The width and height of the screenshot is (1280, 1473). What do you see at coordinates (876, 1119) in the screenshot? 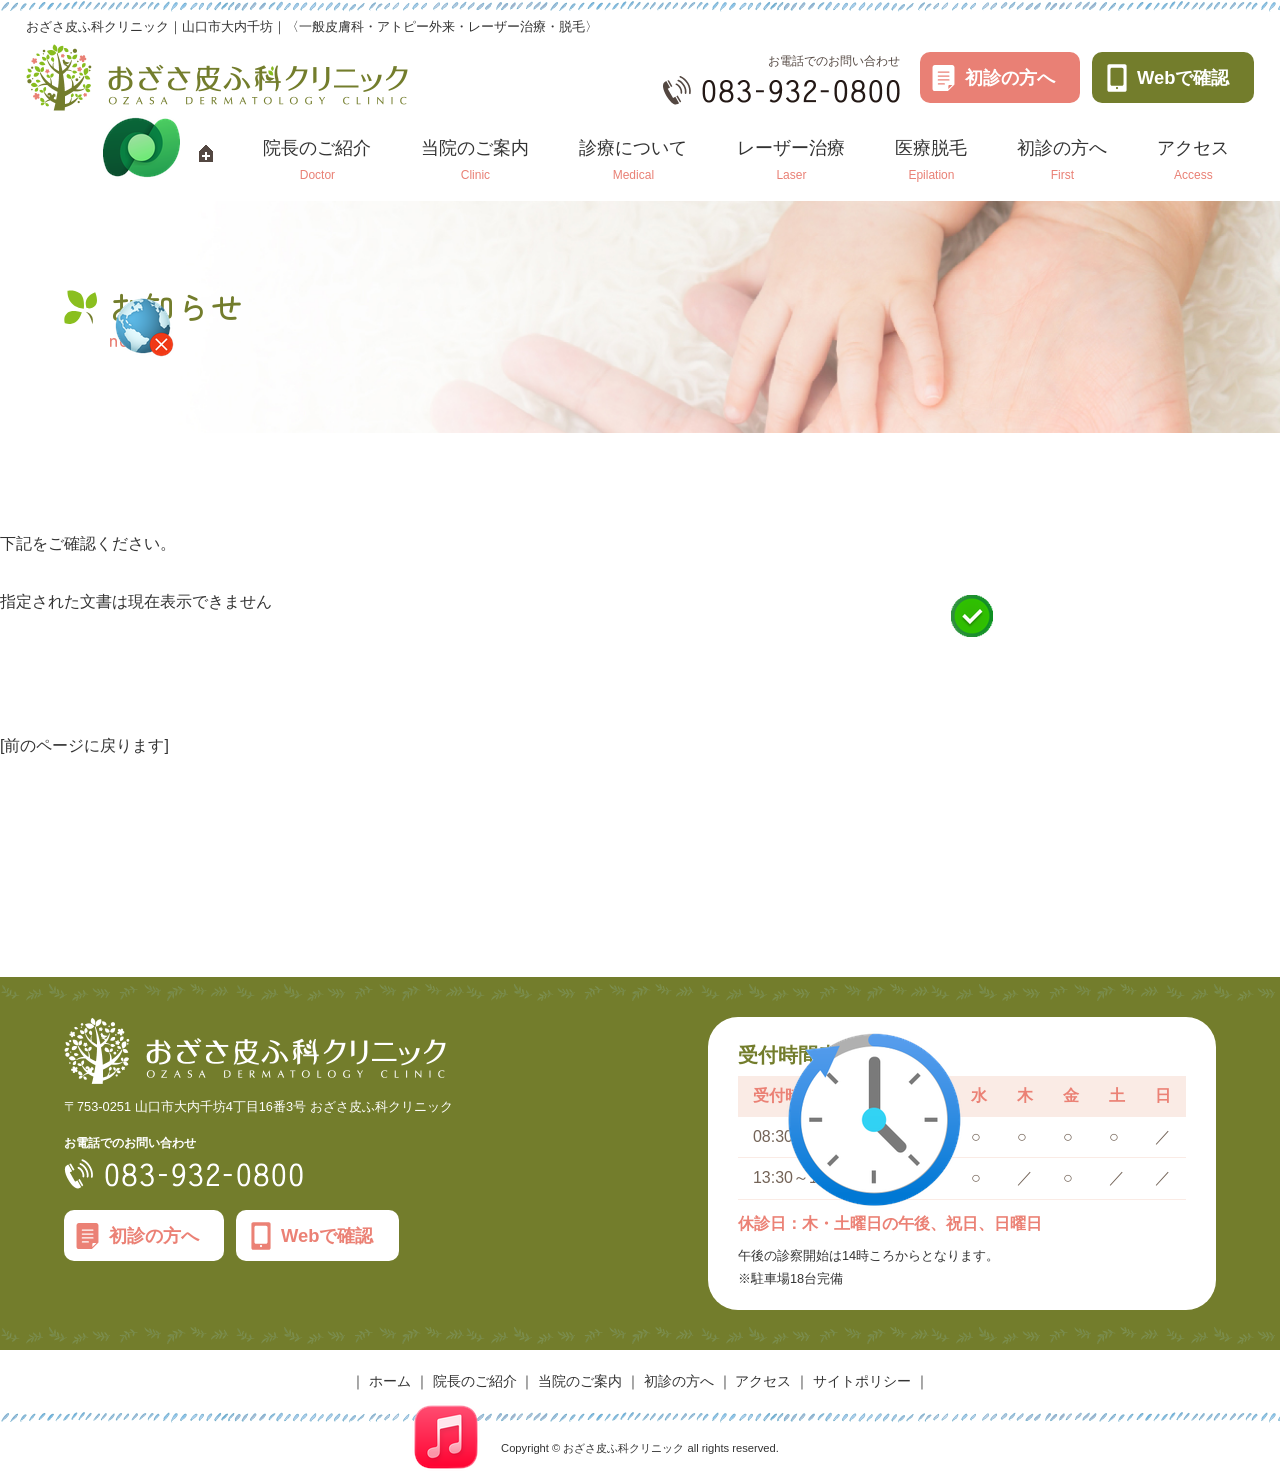
I see `open the reservations app` at bounding box center [876, 1119].